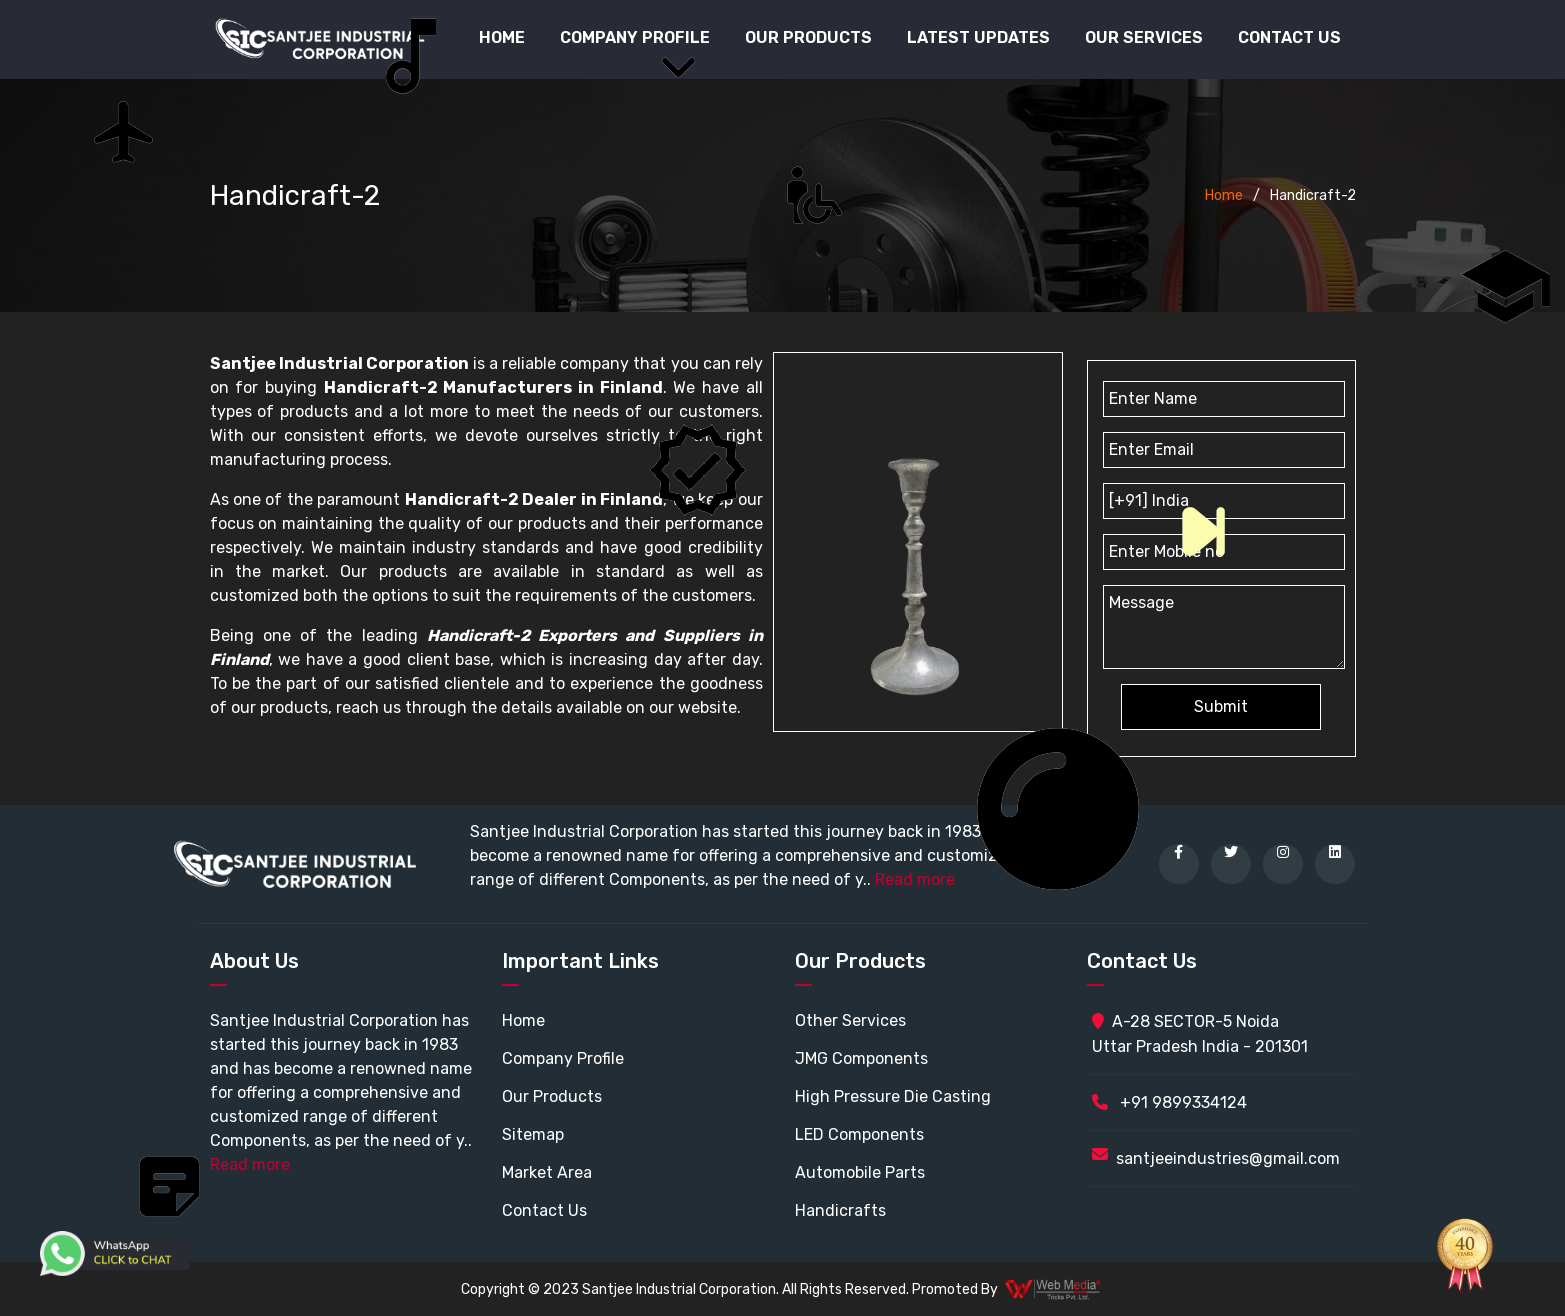  Describe the element at coordinates (1505, 286) in the screenshot. I see `access education or school-related content` at that location.